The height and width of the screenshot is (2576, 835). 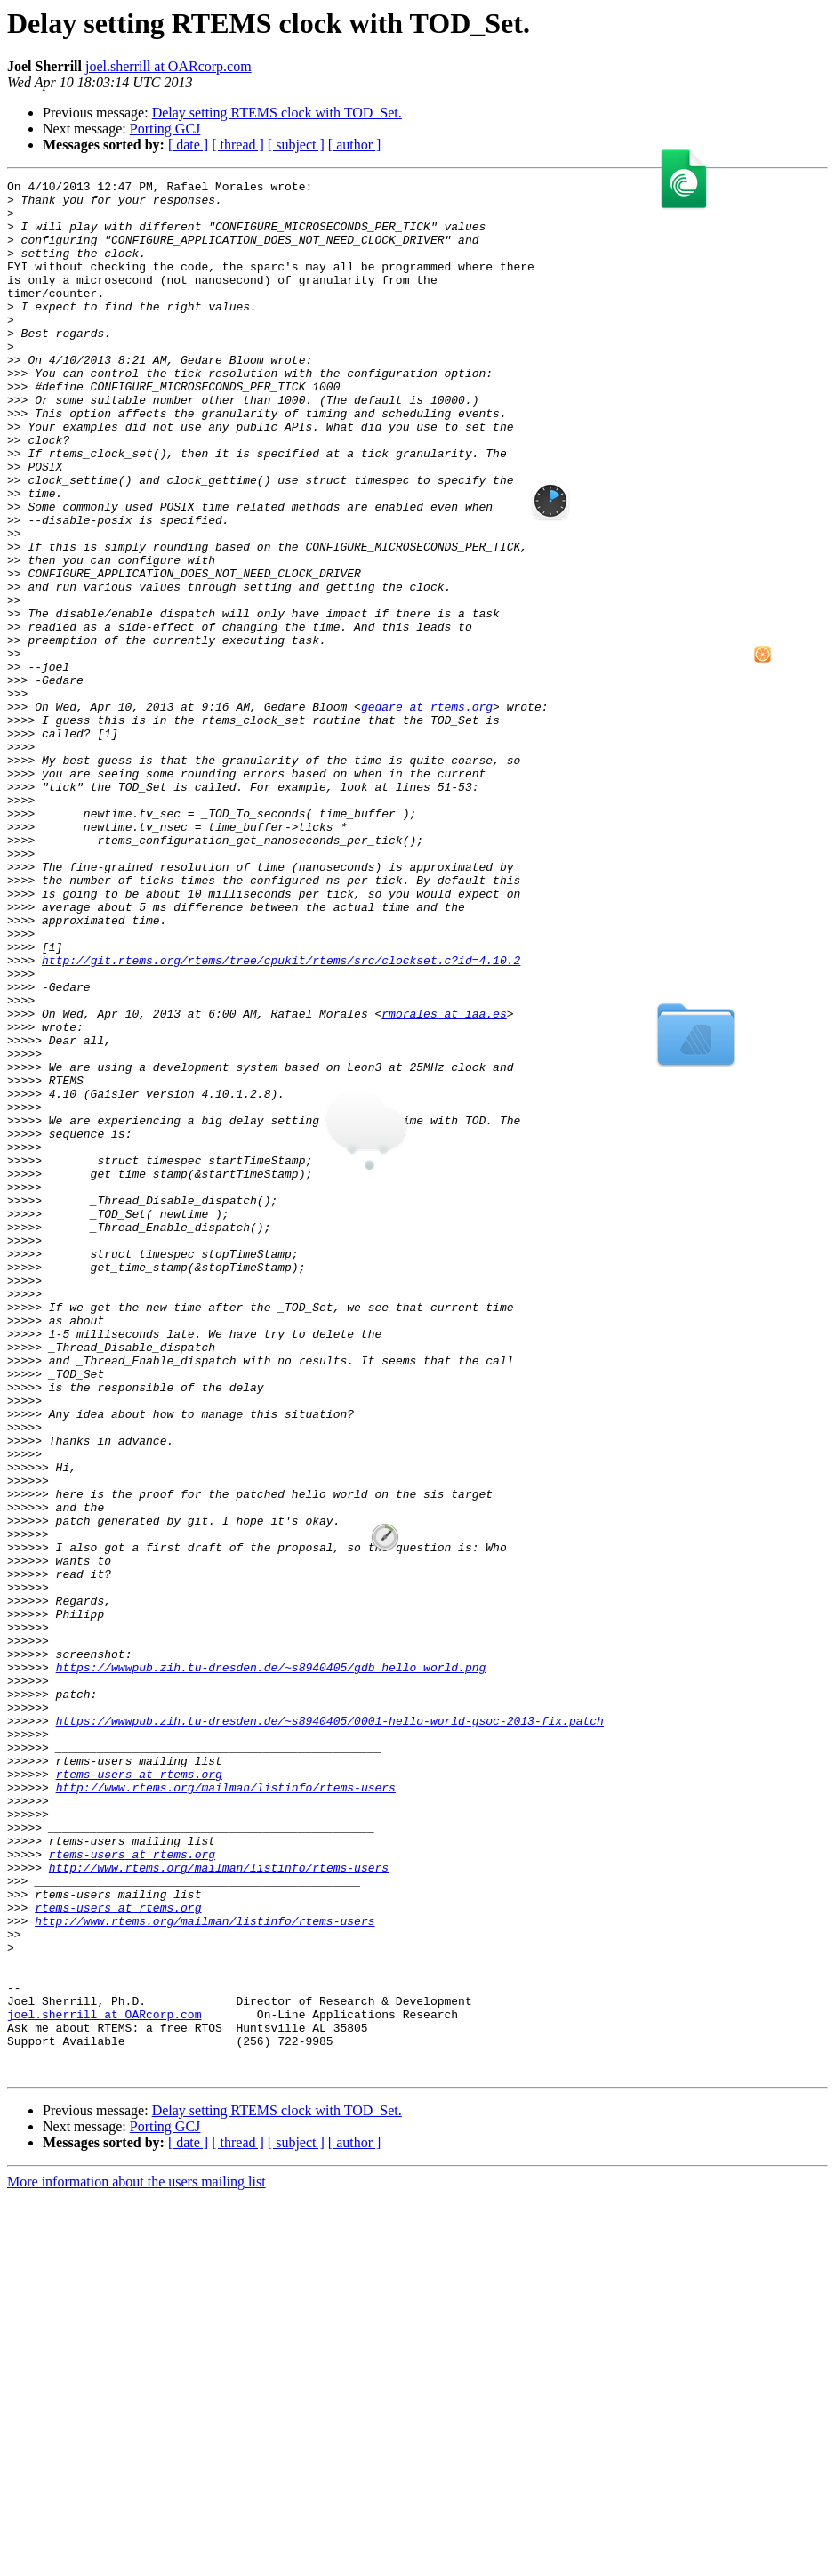 I want to click on open safe eyes app for screen break reminders, so click(x=550, y=501).